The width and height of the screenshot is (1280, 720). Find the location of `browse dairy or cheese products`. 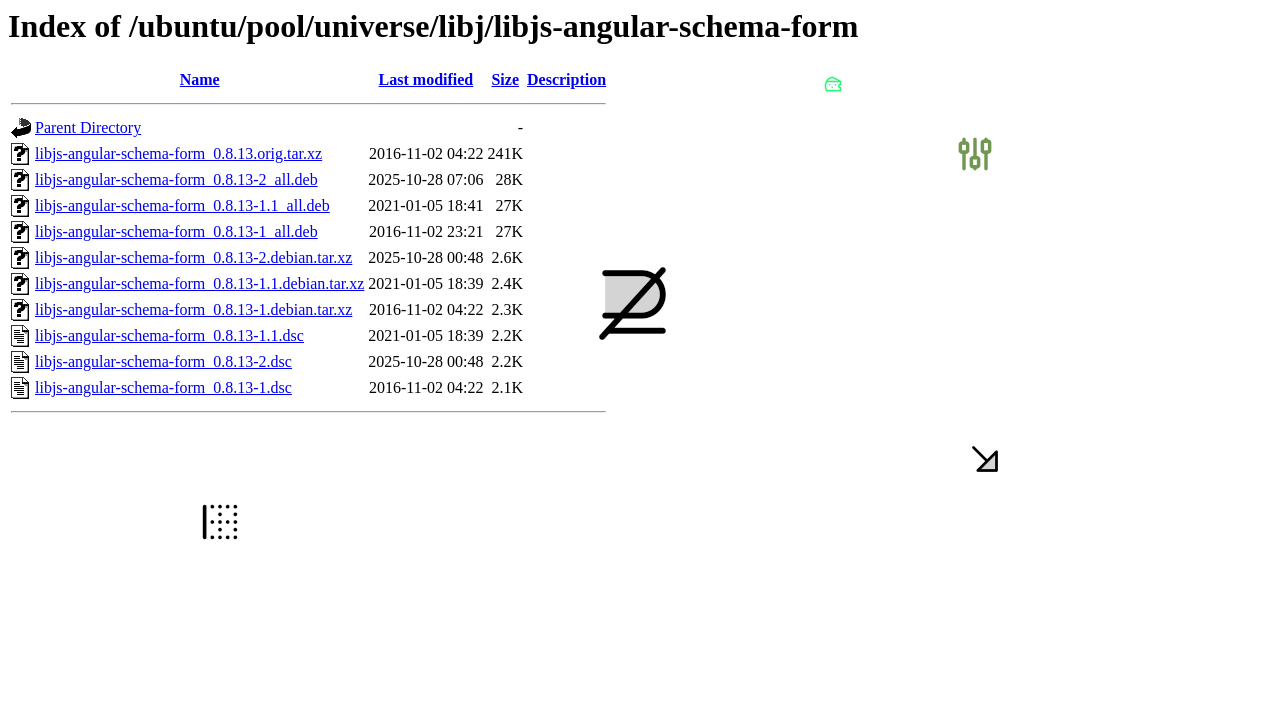

browse dairy or cheese products is located at coordinates (833, 84).